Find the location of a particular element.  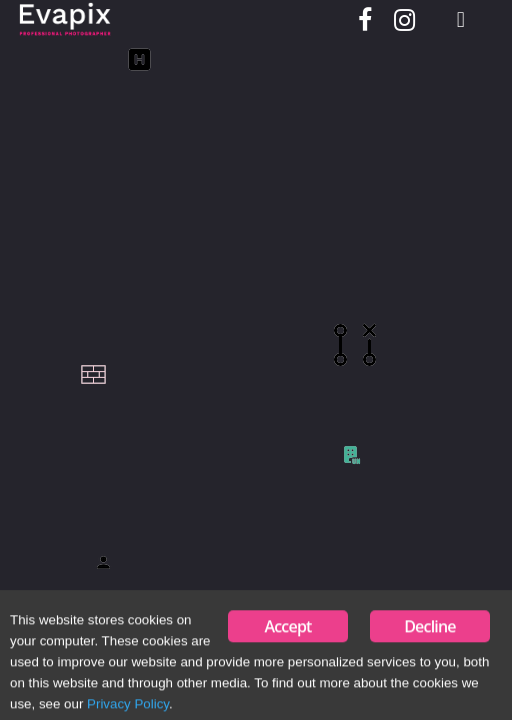

view or edit wall layout is located at coordinates (93, 374).